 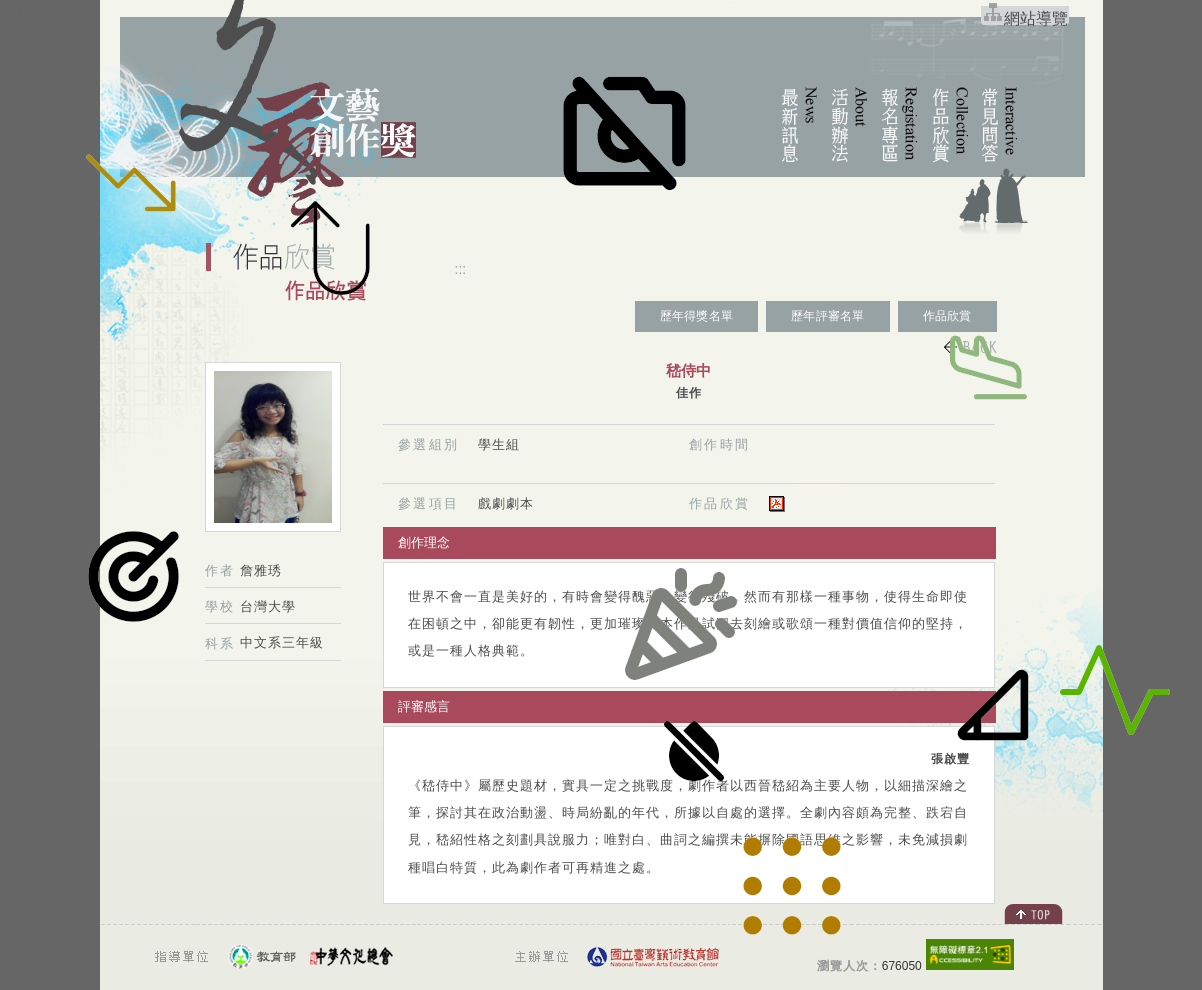 I want to click on open app grid or launcher, so click(x=792, y=886).